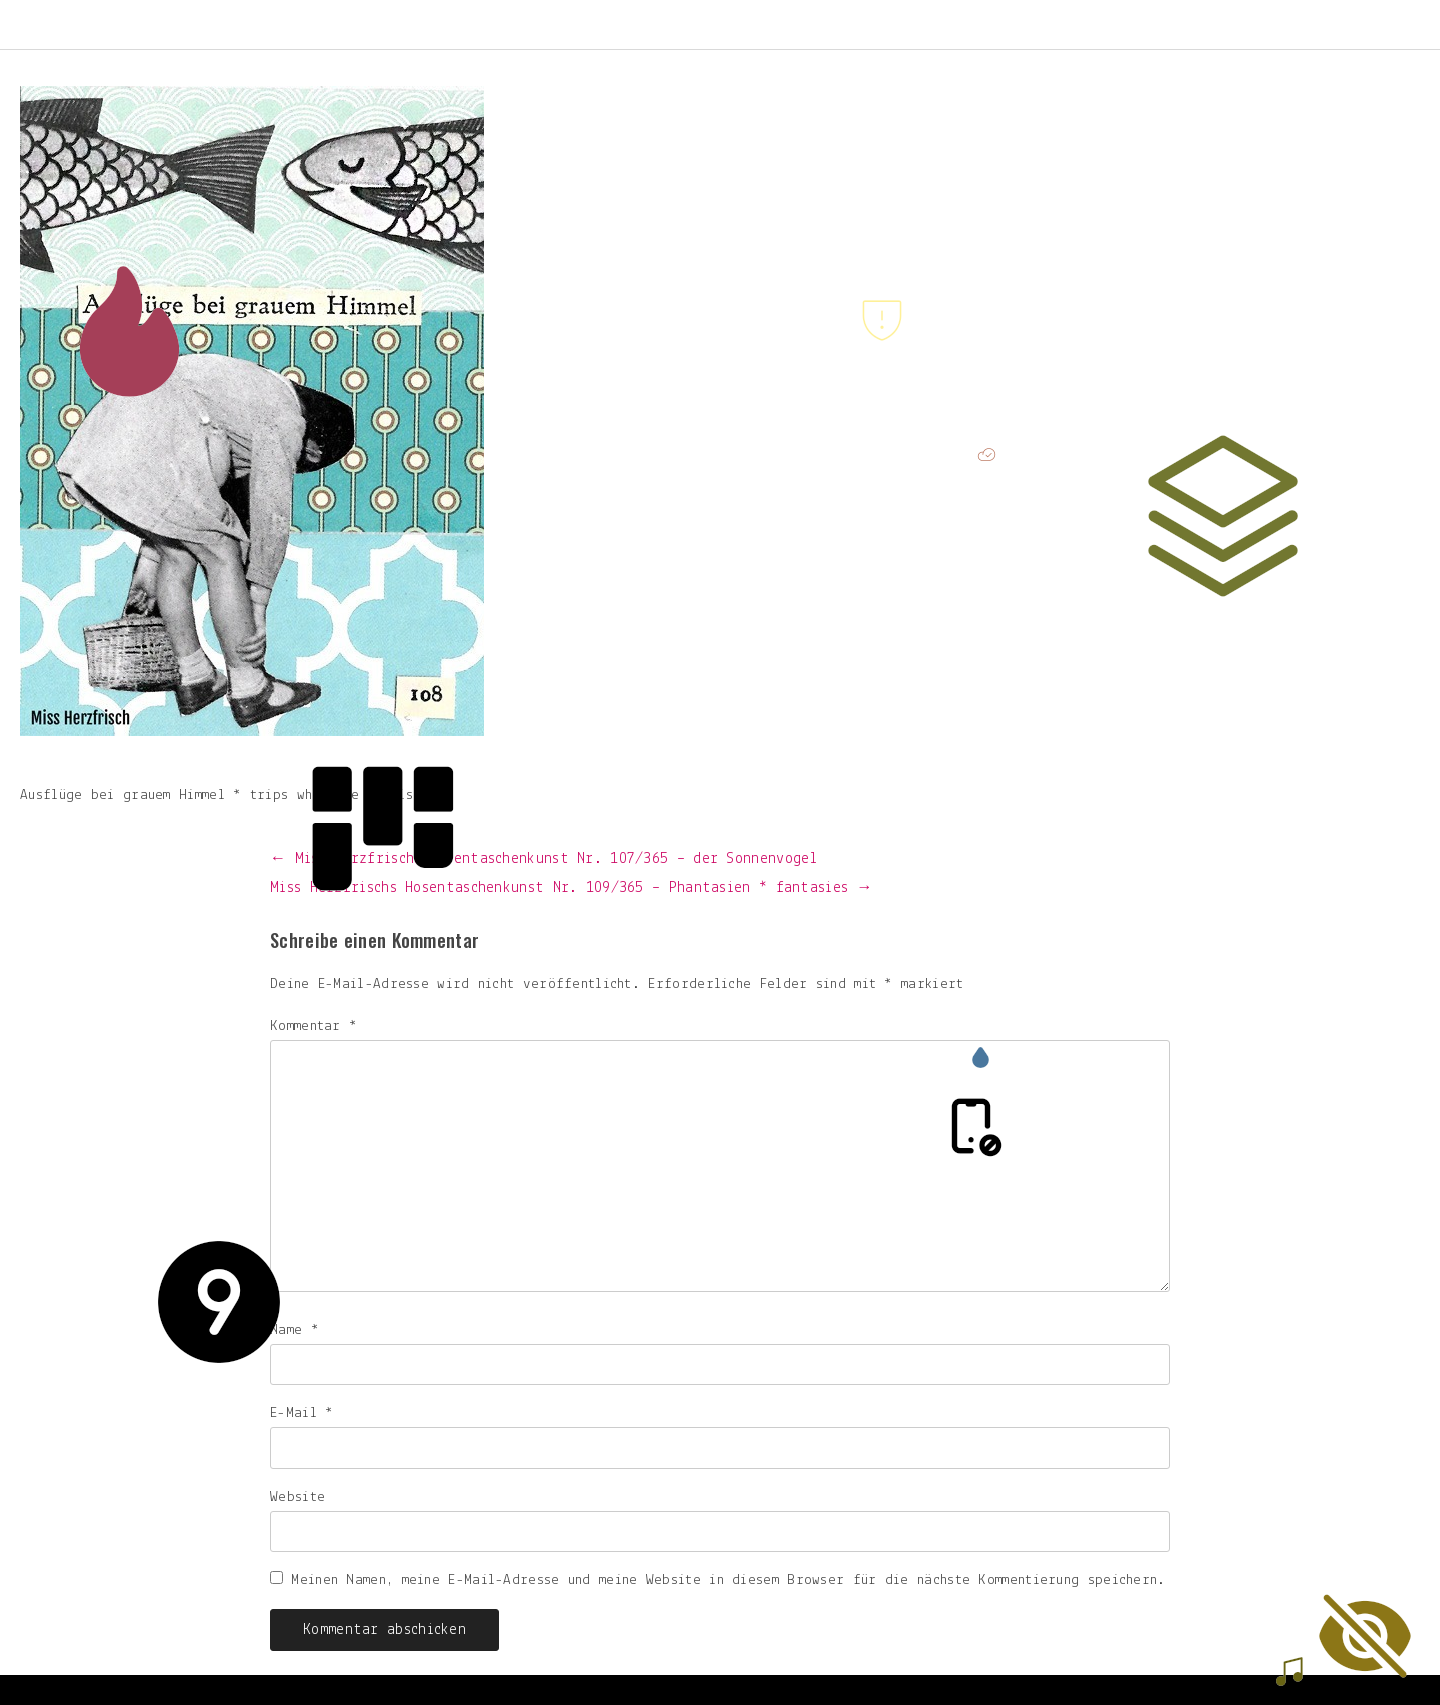  Describe the element at coordinates (1365, 1636) in the screenshot. I see `hide password or sensitive content` at that location.